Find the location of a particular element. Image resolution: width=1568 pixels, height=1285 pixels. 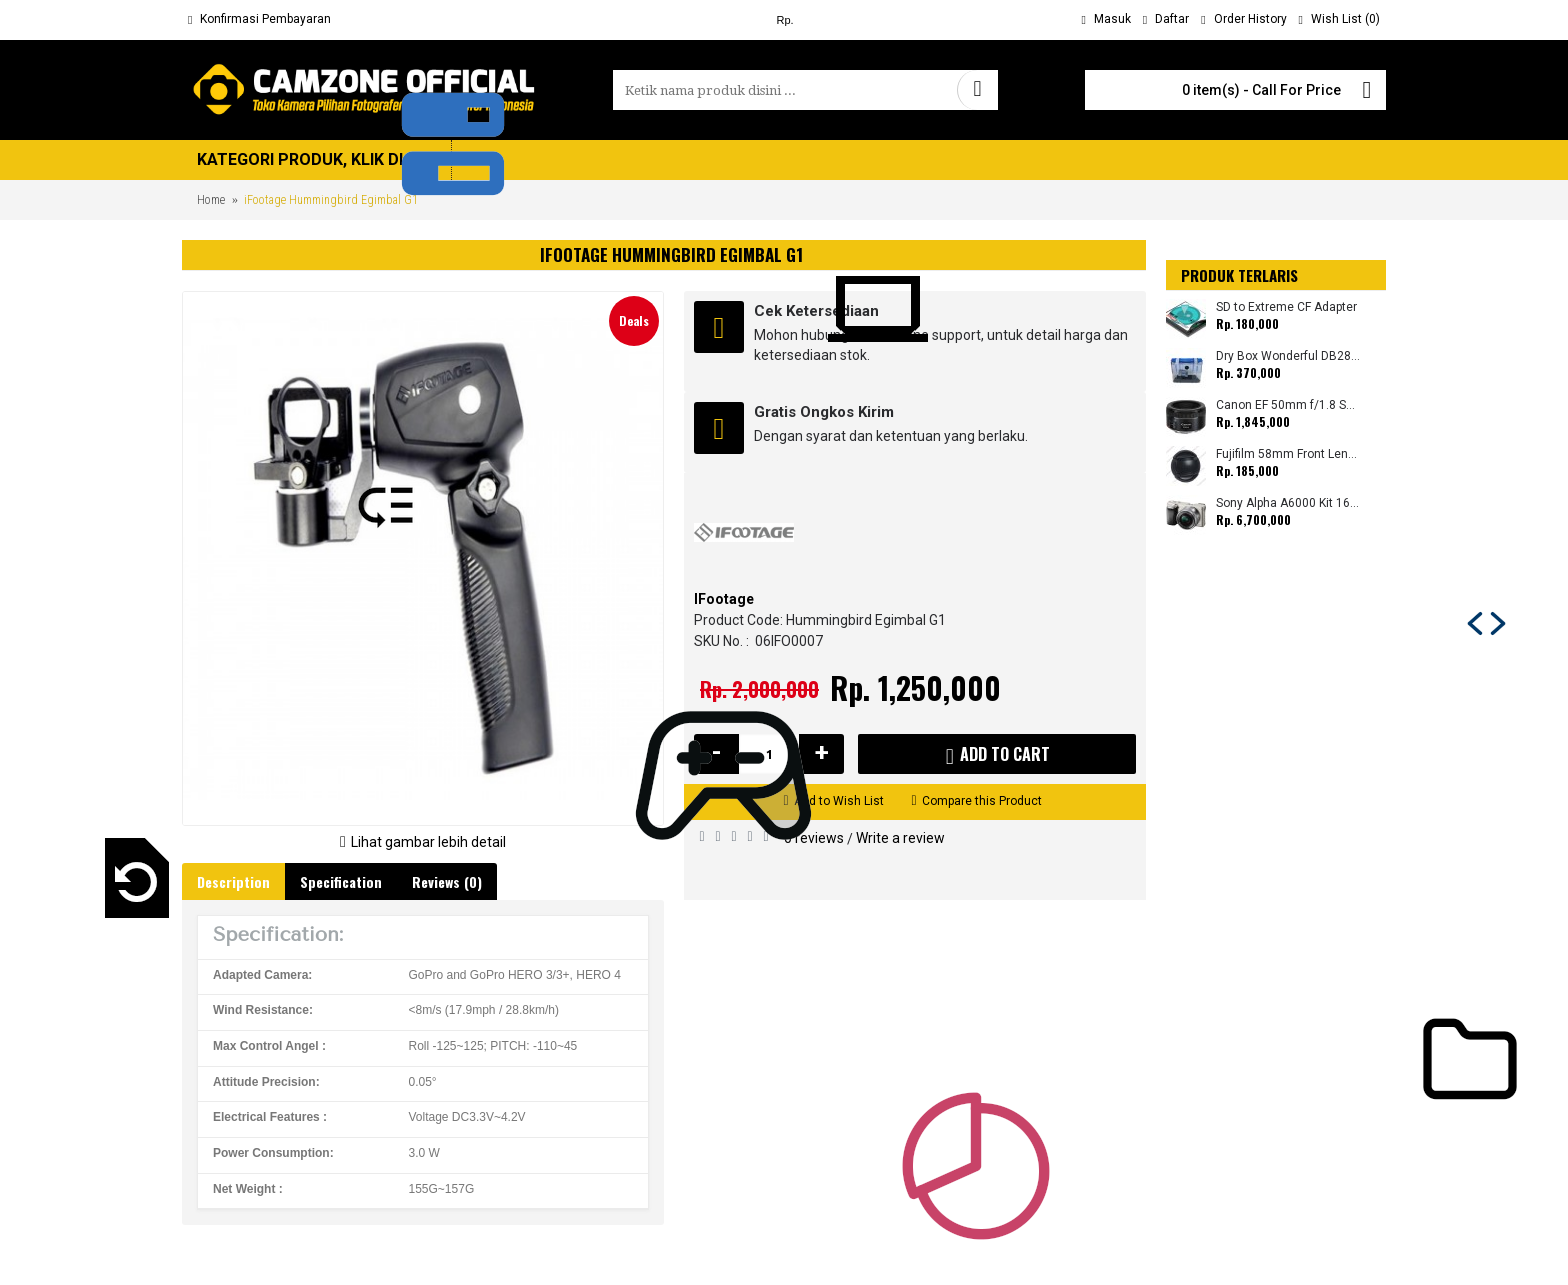

view task or download progress is located at coordinates (453, 144).